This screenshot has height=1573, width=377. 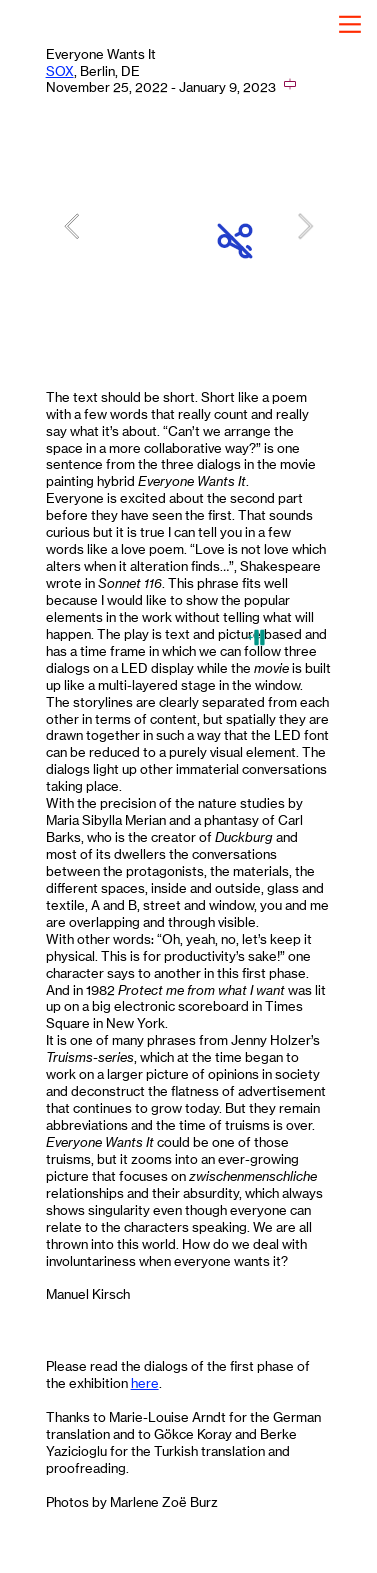 What do you see at coordinates (257, 637) in the screenshot?
I see `add a new column to the left` at bounding box center [257, 637].